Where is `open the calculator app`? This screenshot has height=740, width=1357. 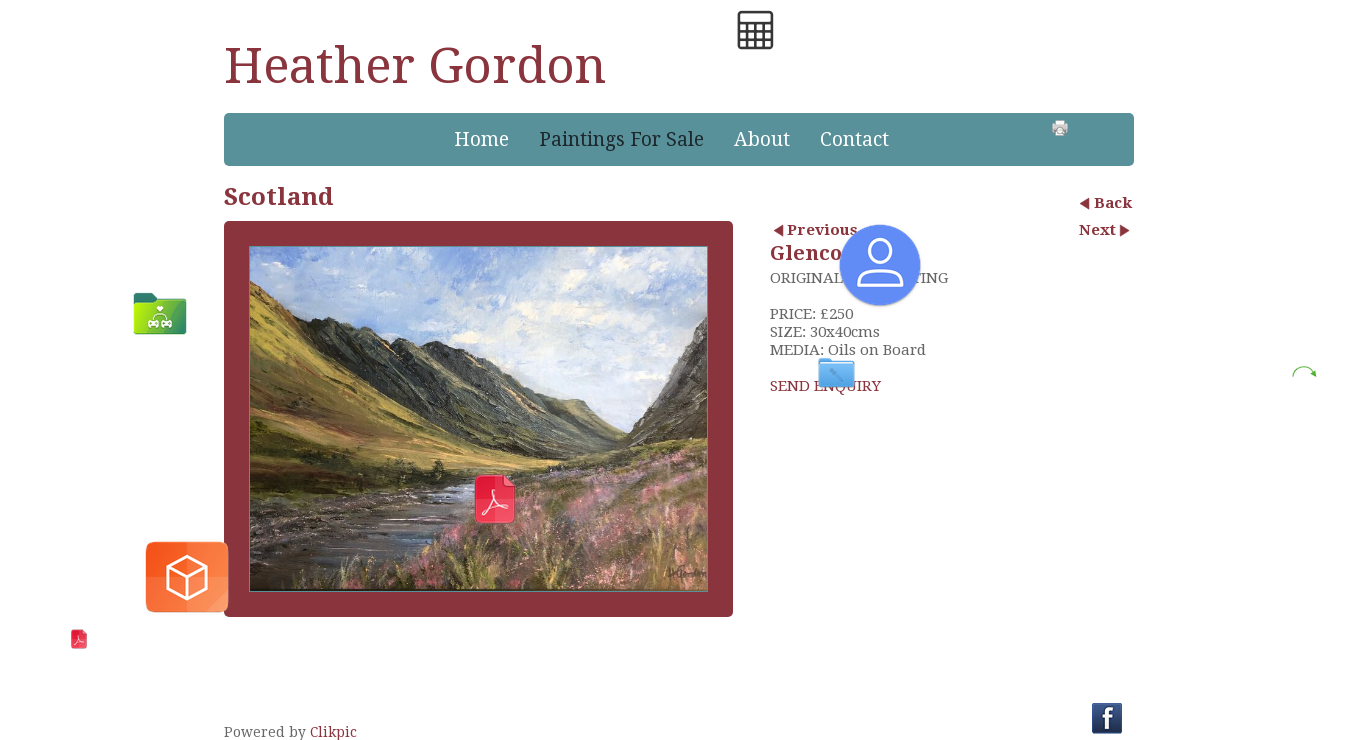
open the calculator app is located at coordinates (754, 30).